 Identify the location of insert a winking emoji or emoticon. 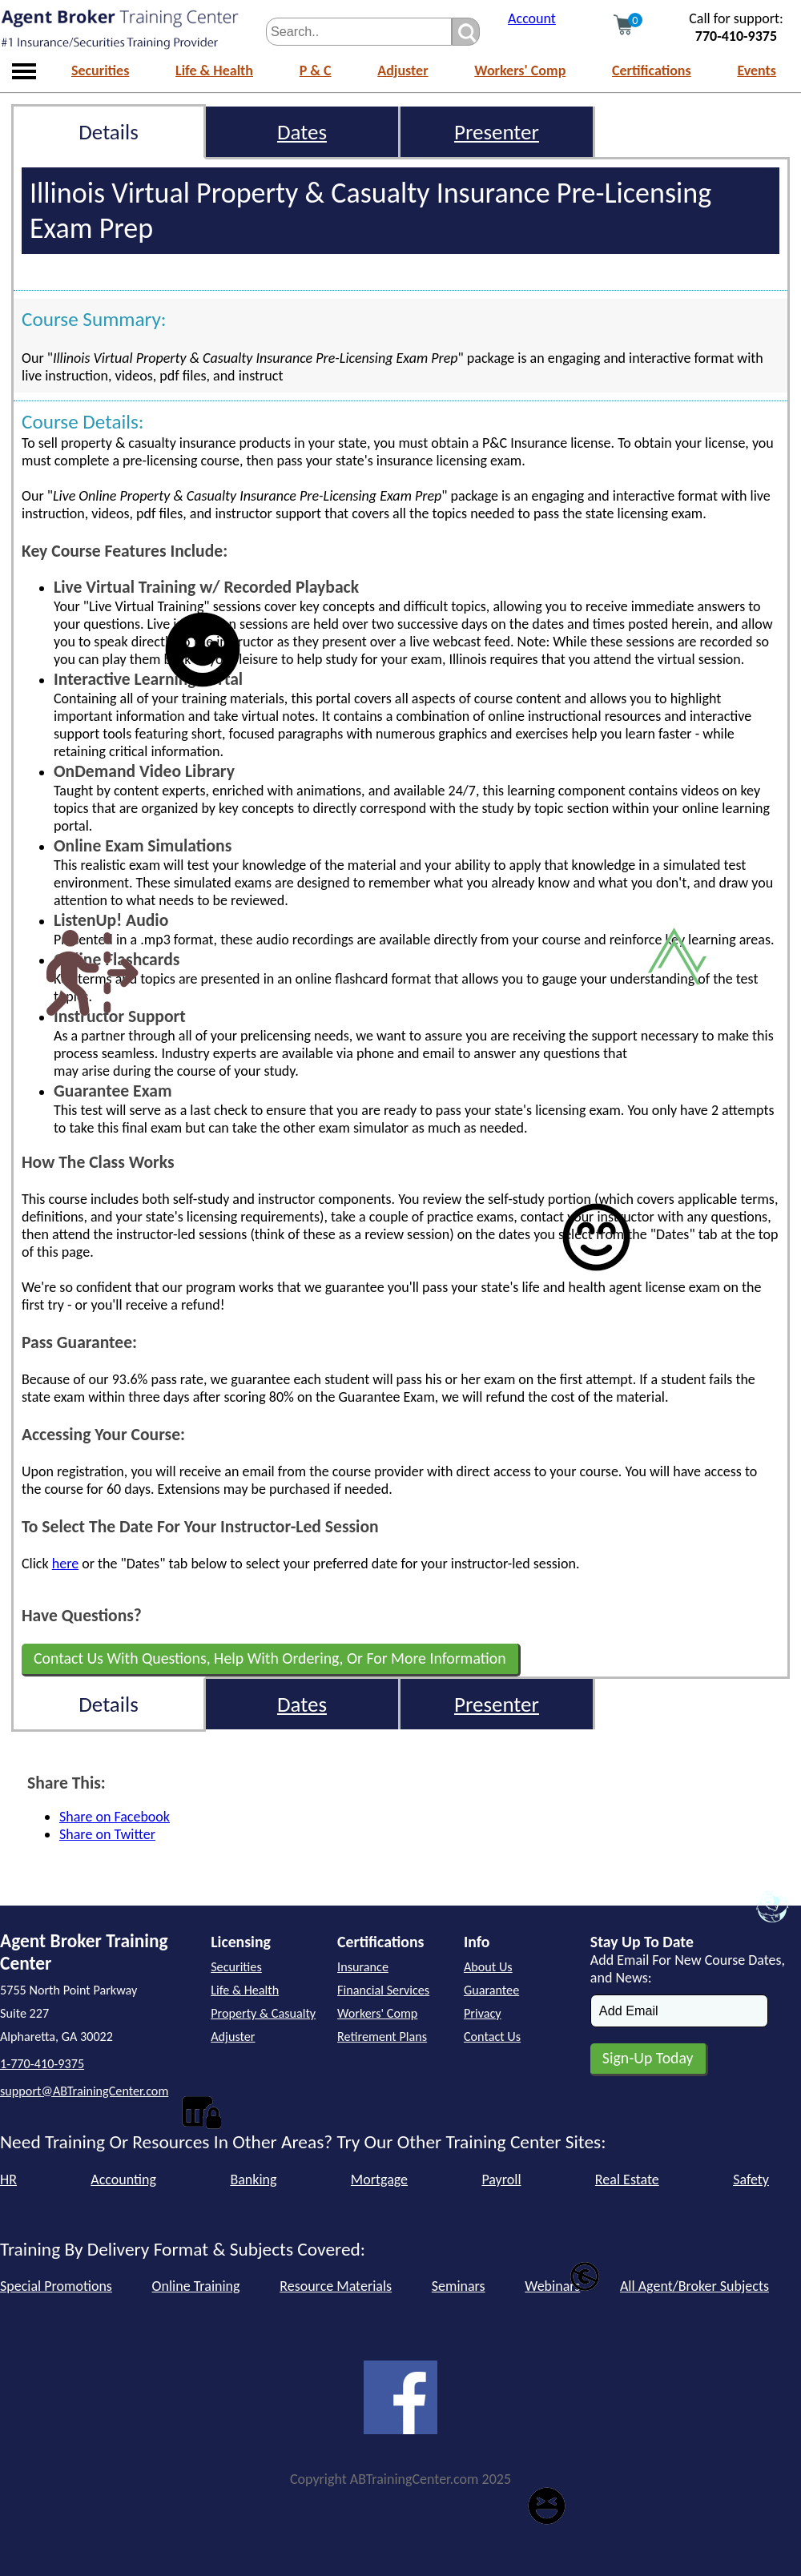
(203, 650).